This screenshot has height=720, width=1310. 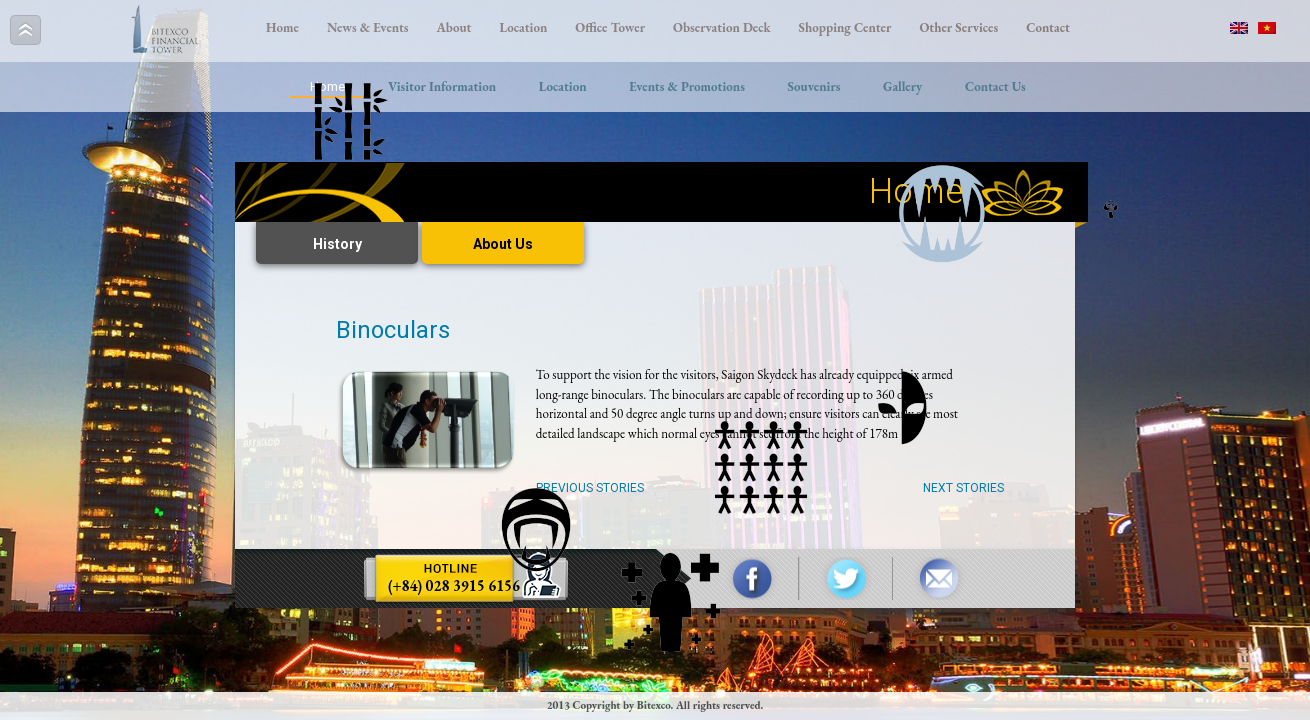 I want to click on indicates poison or venom status effect, so click(x=536, y=529).